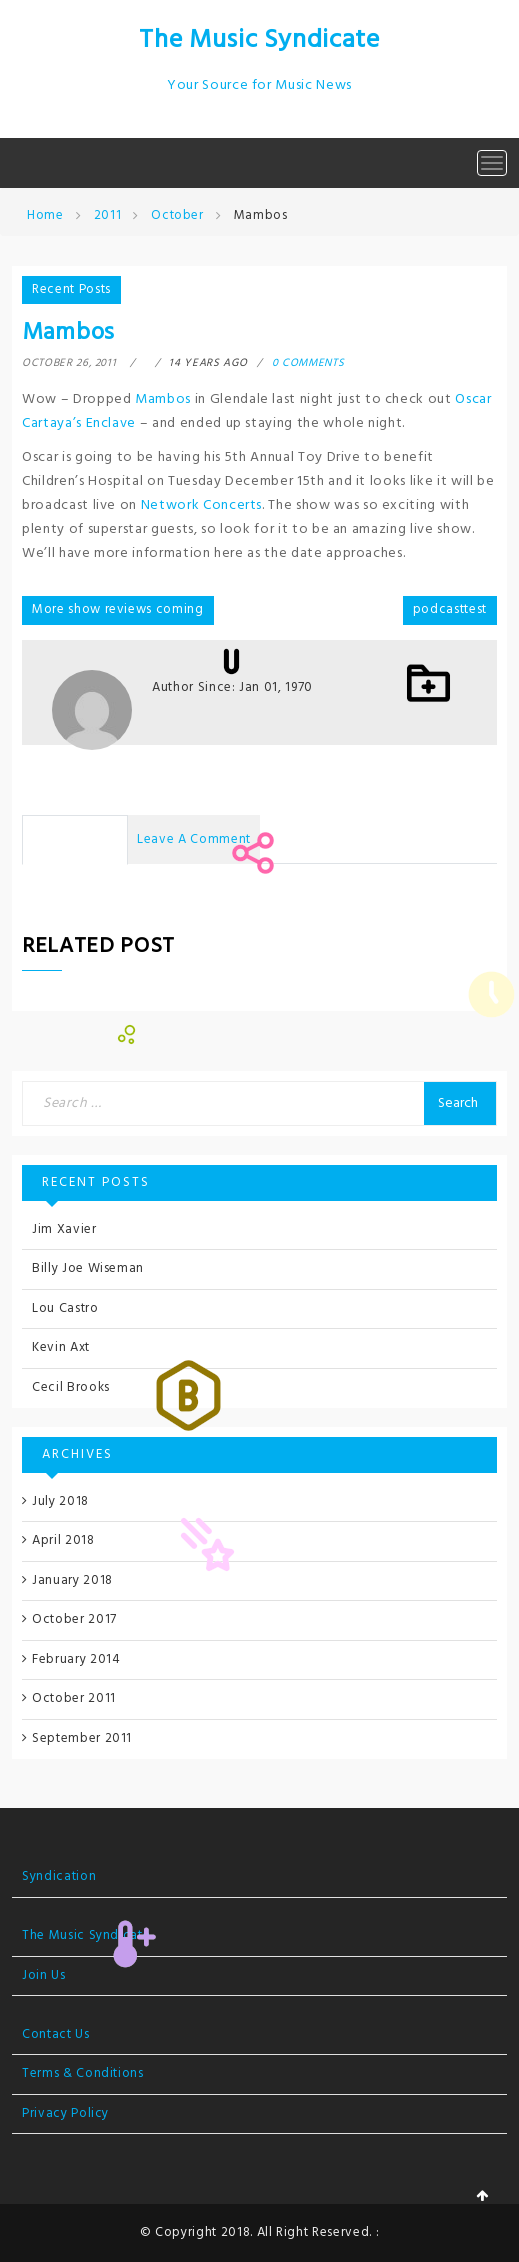  What do you see at coordinates (428, 683) in the screenshot?
I see `create a new folder` at bounding box center [428, 683].